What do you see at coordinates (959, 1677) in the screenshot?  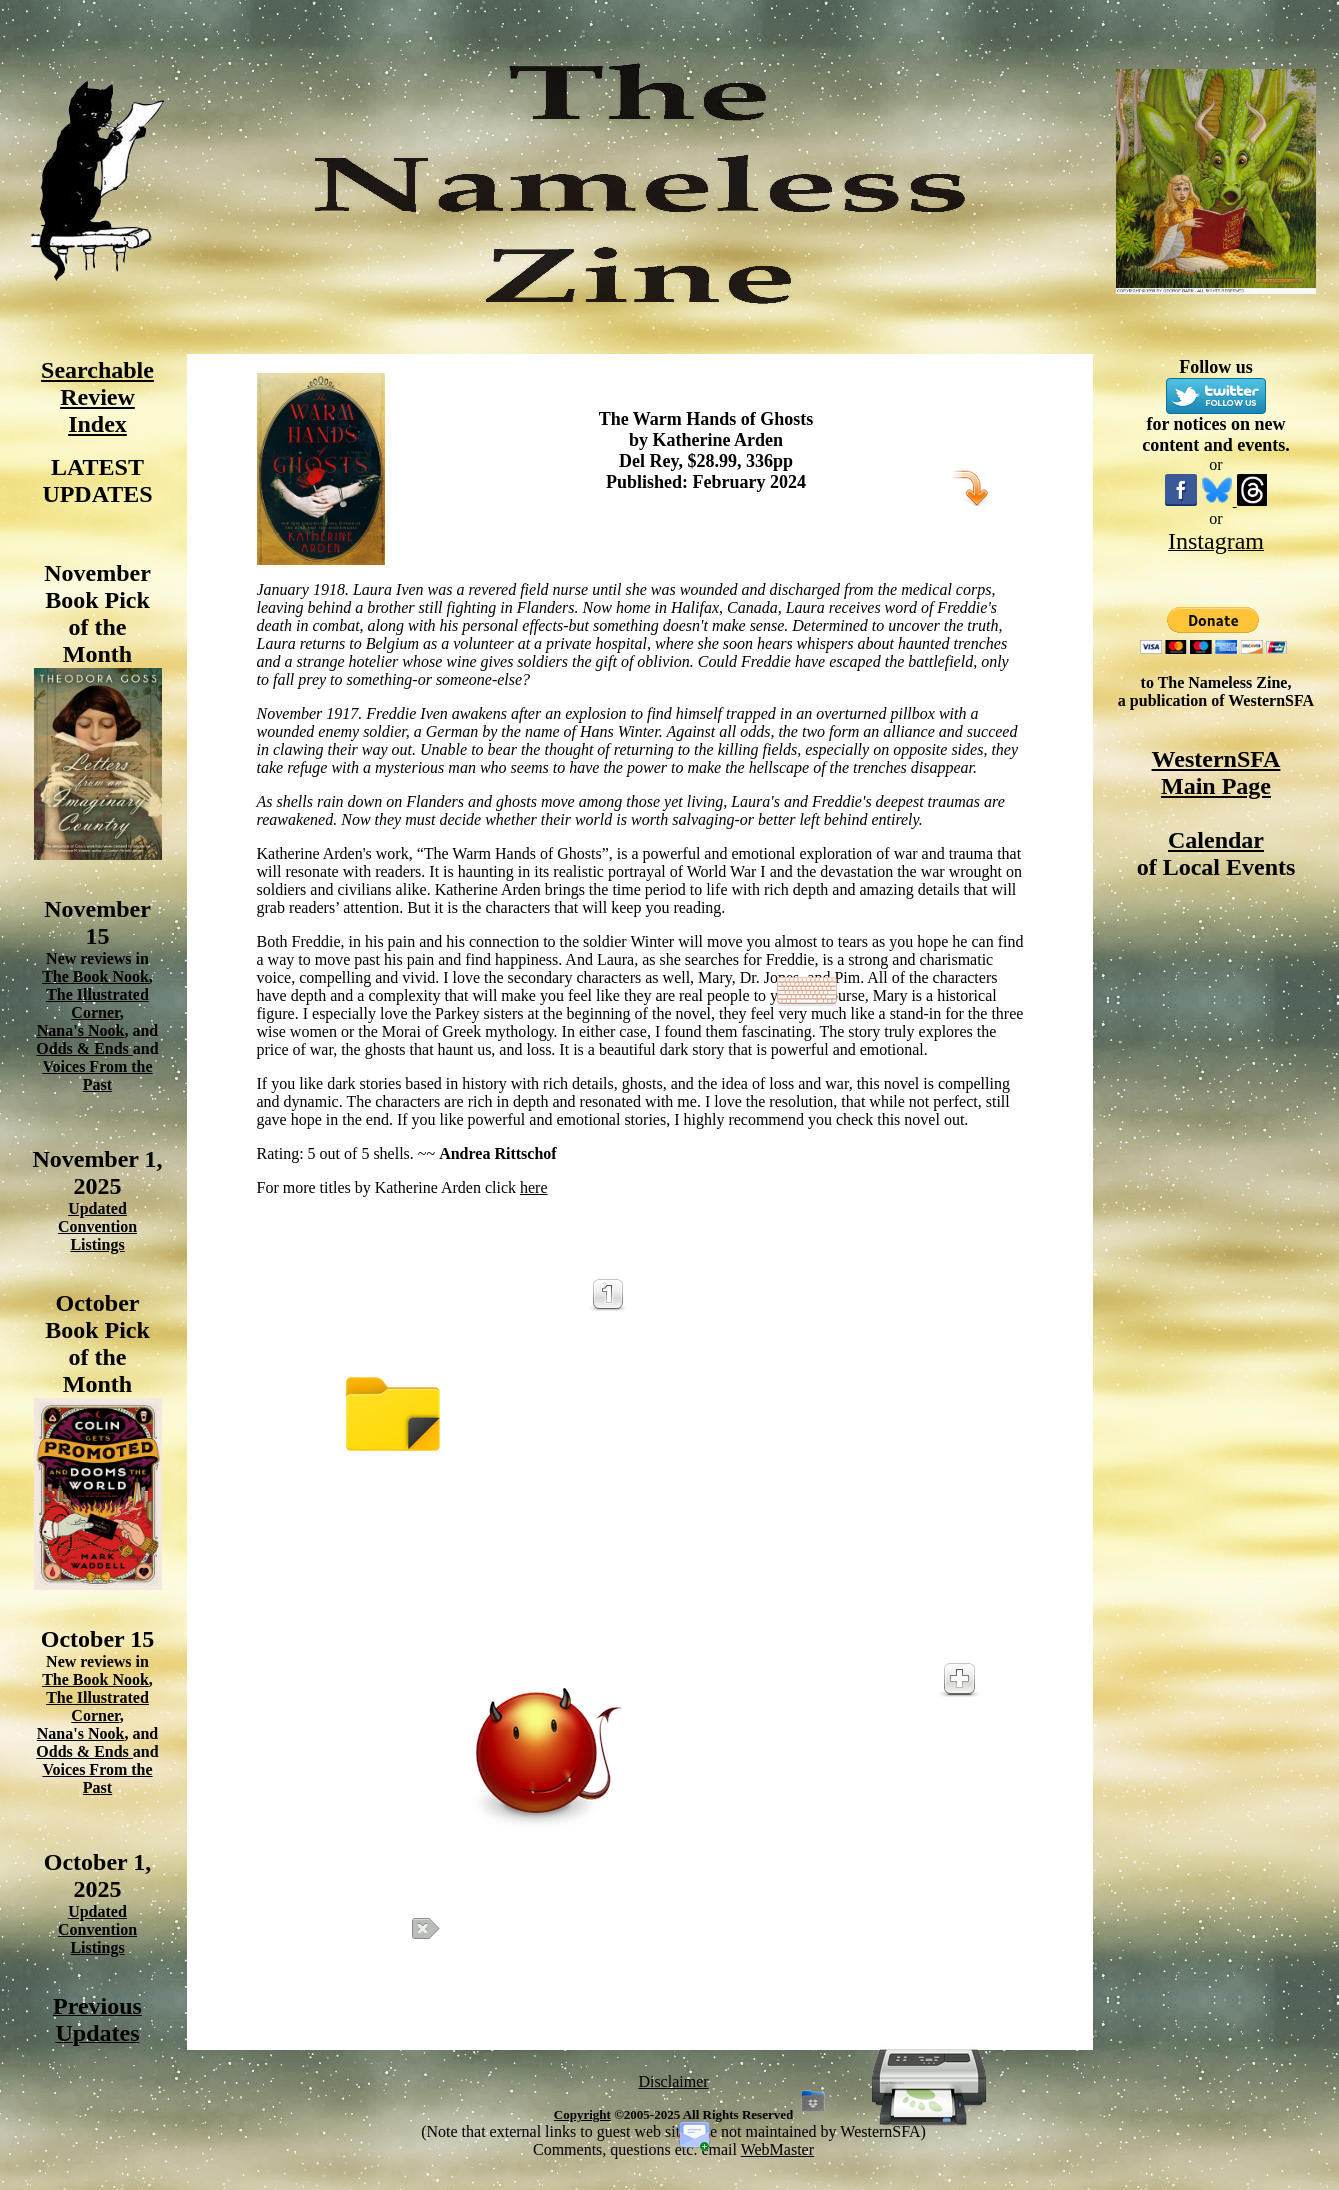 I see `zoom in to enlarge content` at bounding box center [959, 1677].